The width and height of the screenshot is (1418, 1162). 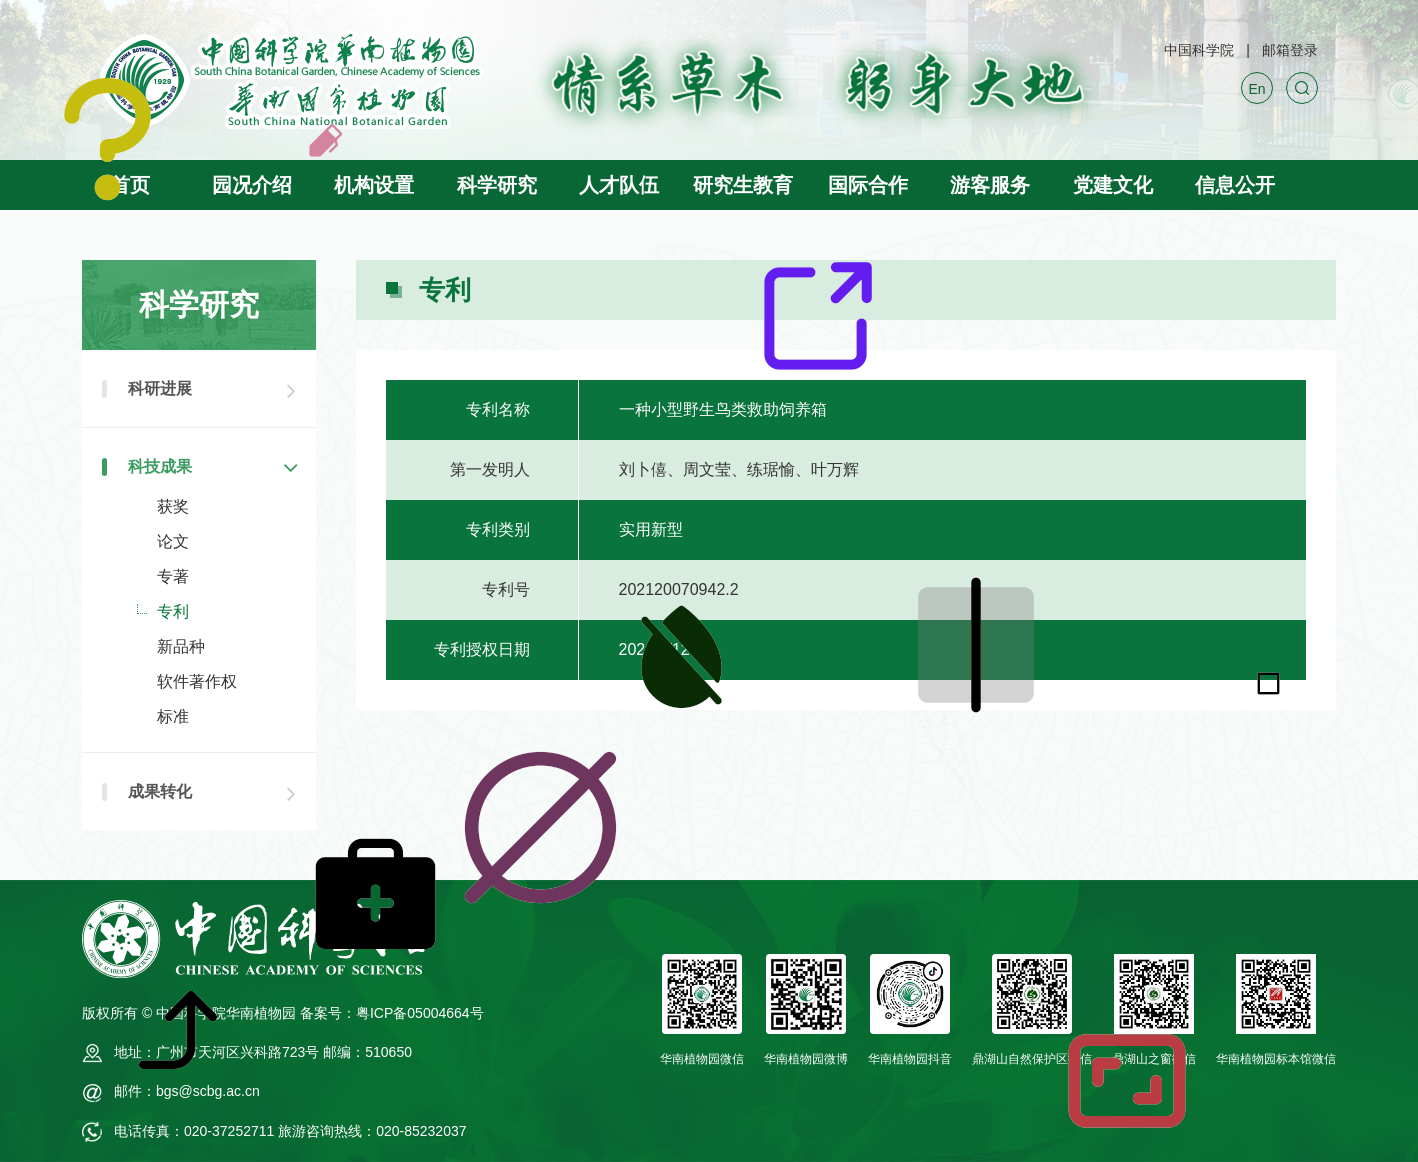 What do you see at coordinates (815, 318) in the screenshot?
I see `open in a new window` at bounding box center [815, 318].